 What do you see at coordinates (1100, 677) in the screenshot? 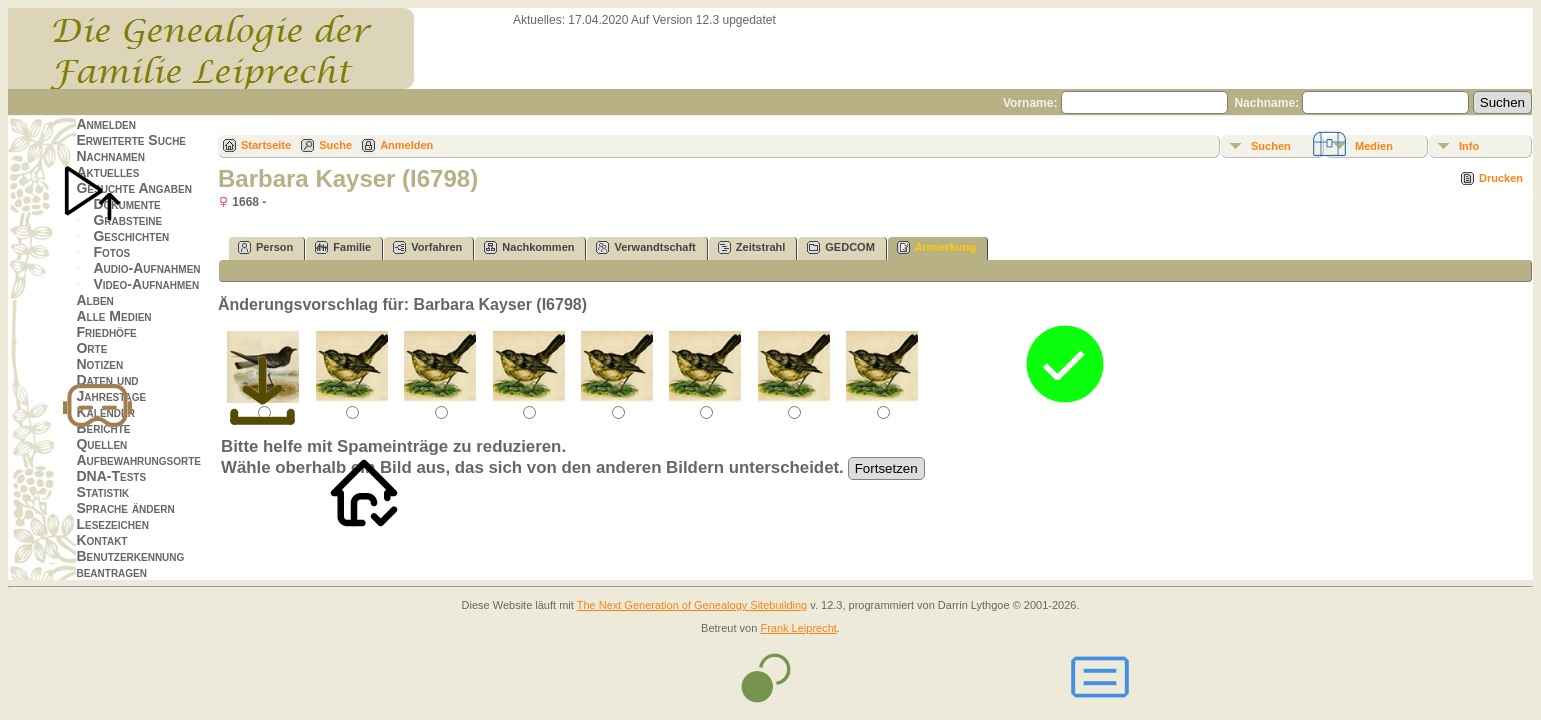
I see `indicates a constant value in code` at bounding box center [1100, 677].